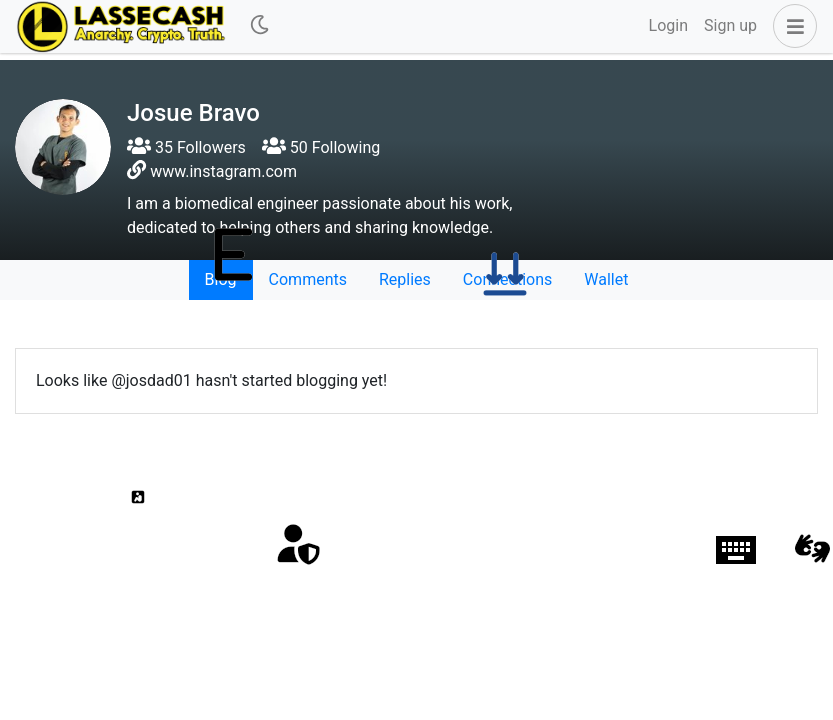  Describe the element at coordinates (736, 550) in the screenshot. I see `open the on-screen keyboard` at that location.